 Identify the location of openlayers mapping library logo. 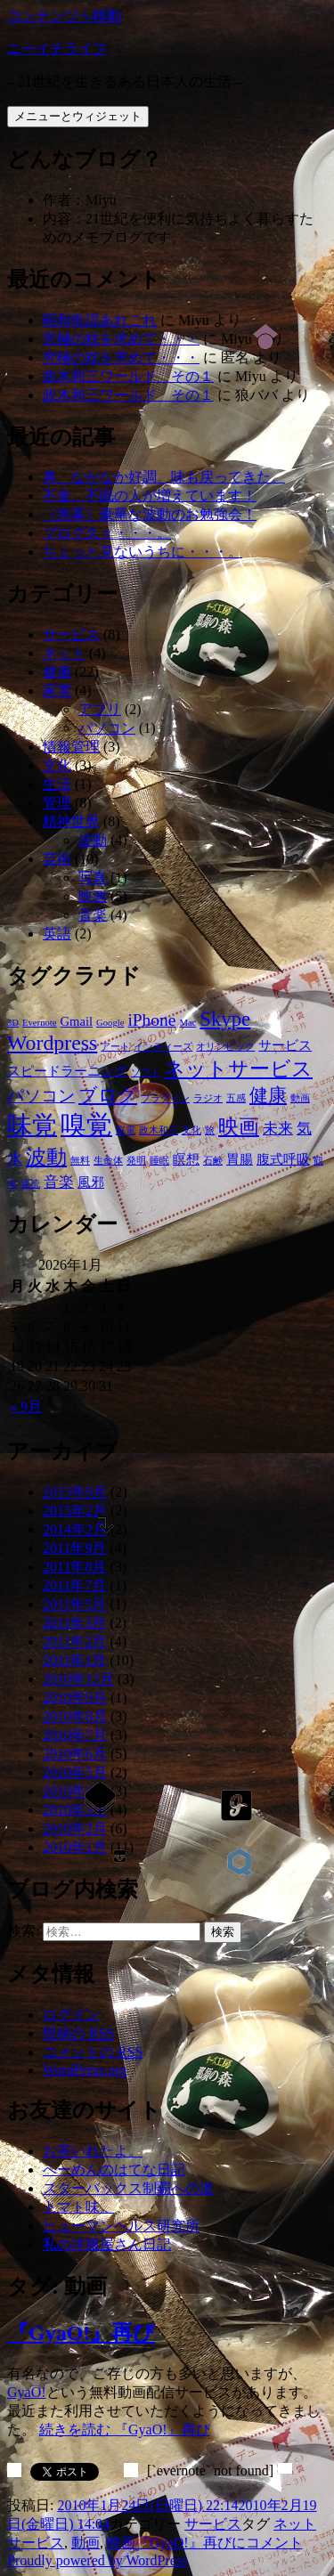
(100, 1798).